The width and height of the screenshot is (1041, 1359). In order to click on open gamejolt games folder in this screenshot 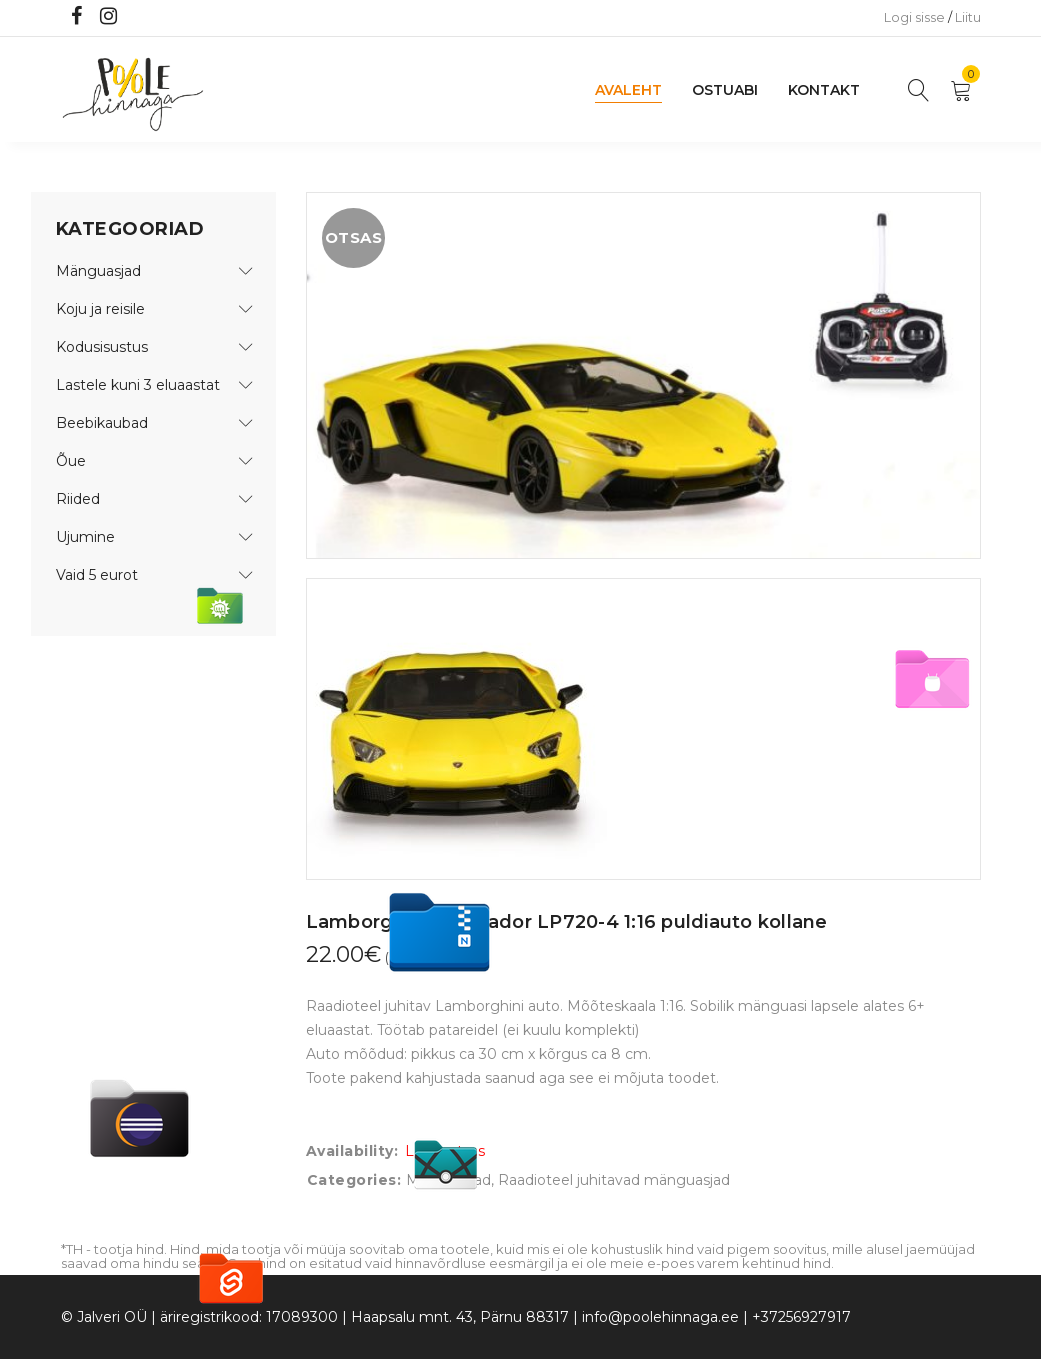, I will do `click(220, 607)`.